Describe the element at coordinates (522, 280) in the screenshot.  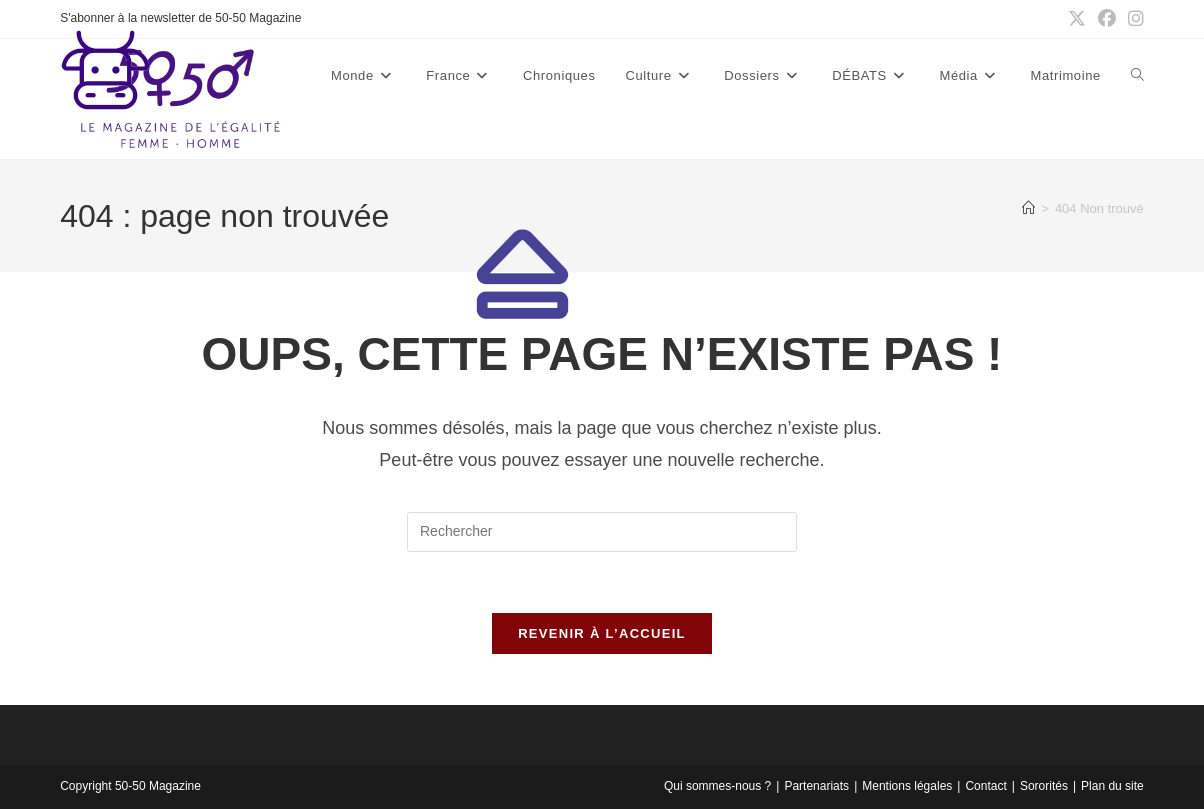
I see `eject media or removable device` at that location.